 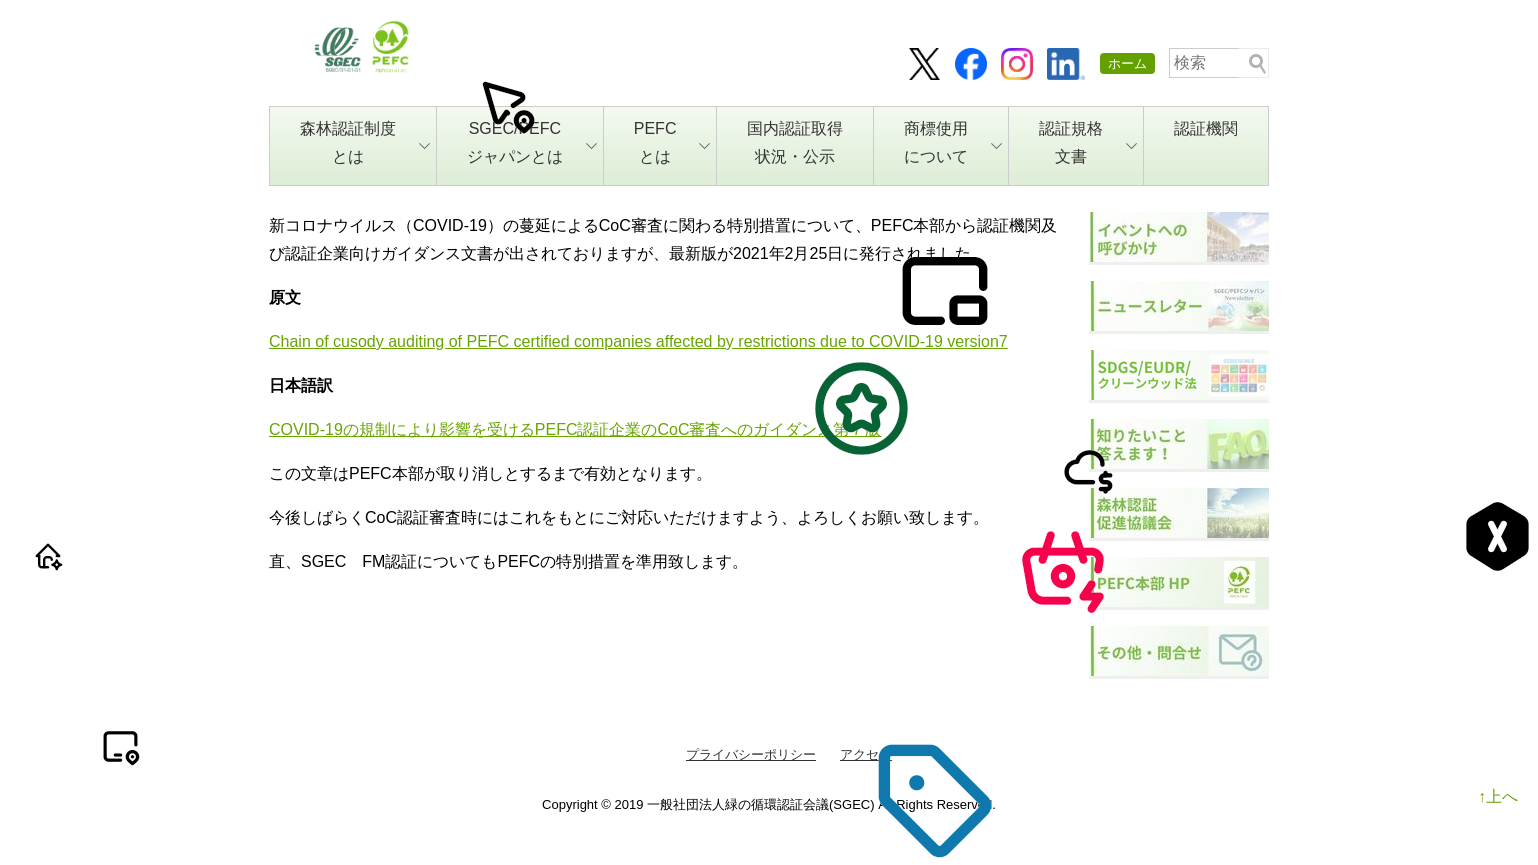 I want to click on pin a location on tablet display, so click(x=120, y=746).